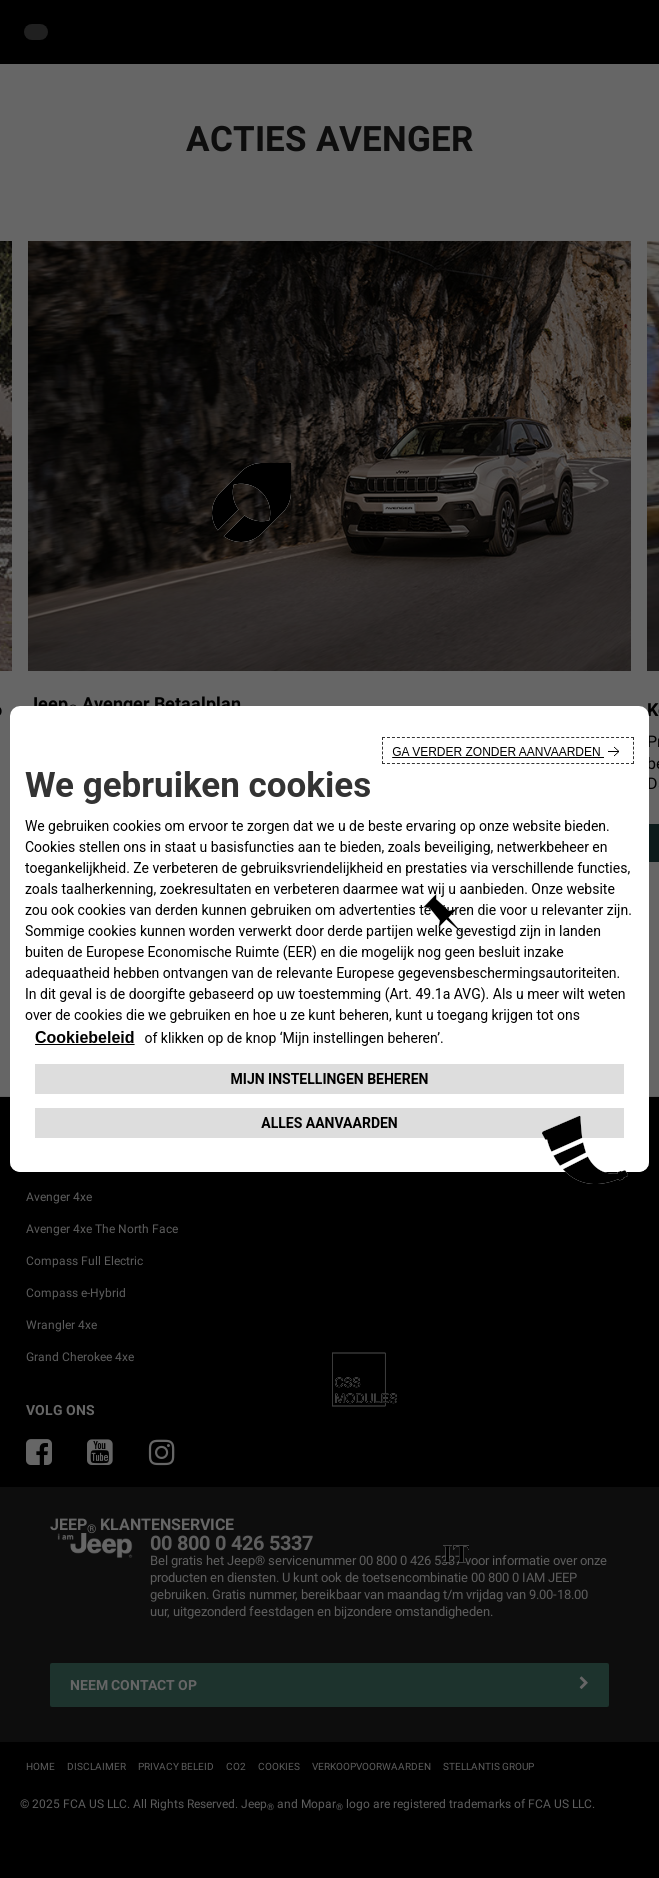 This screenshot has width=659, height=1878. I want to click on Flask web framework logo, so click(585, 1150).